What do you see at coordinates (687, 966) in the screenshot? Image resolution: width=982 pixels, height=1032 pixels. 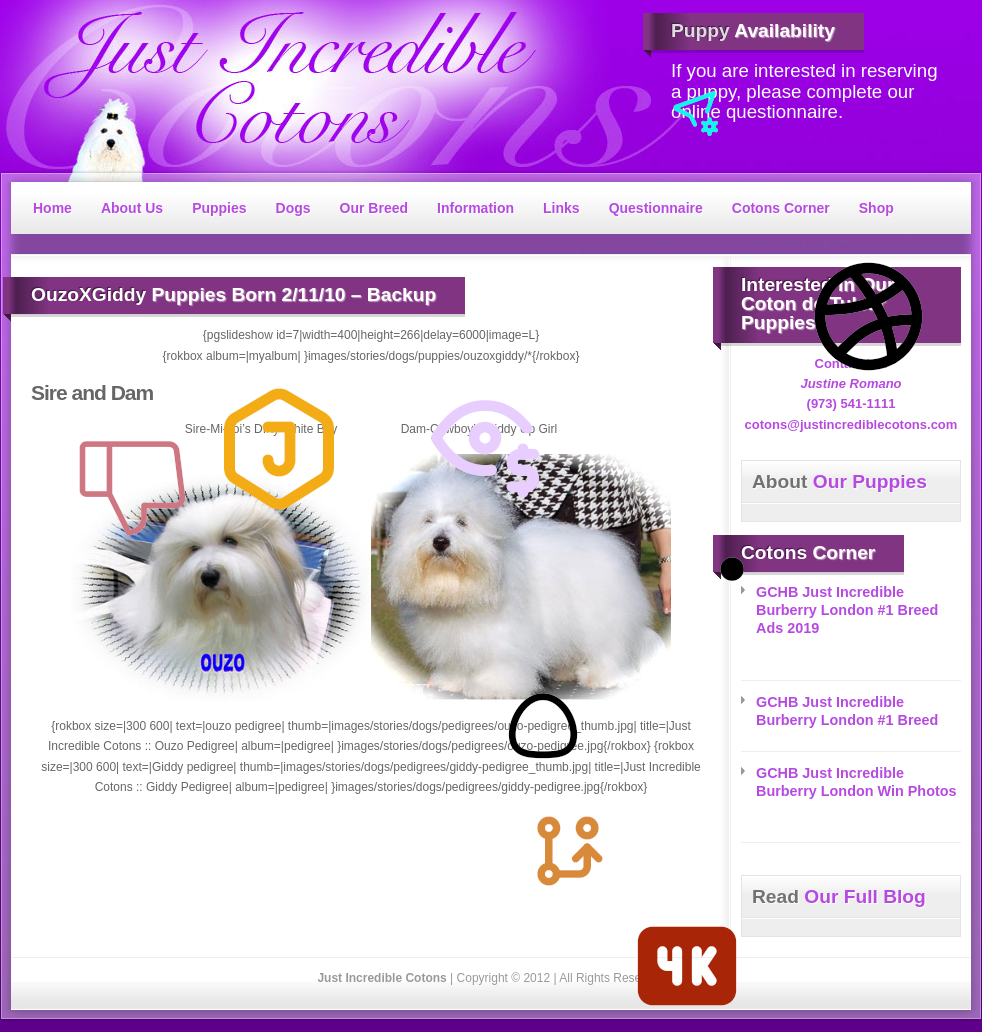 I see `indicates 4K resolution video quality` at bounding box center [687, 966].